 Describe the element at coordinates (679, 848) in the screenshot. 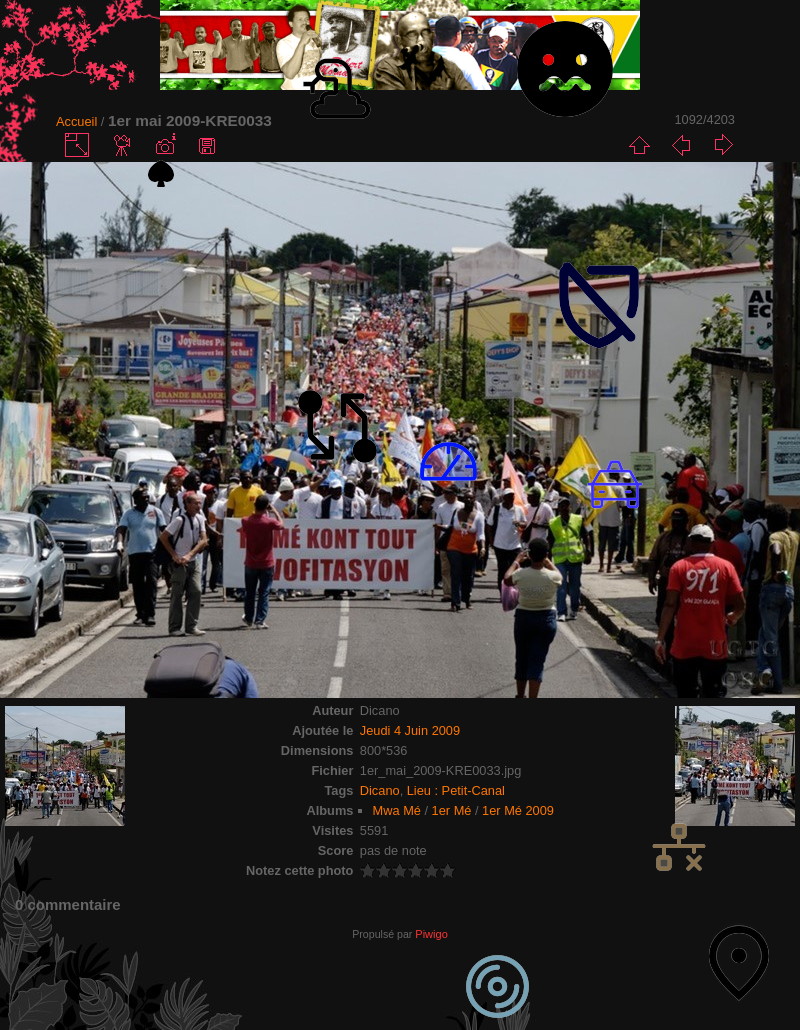

I see `network connection error or failure` at that location.